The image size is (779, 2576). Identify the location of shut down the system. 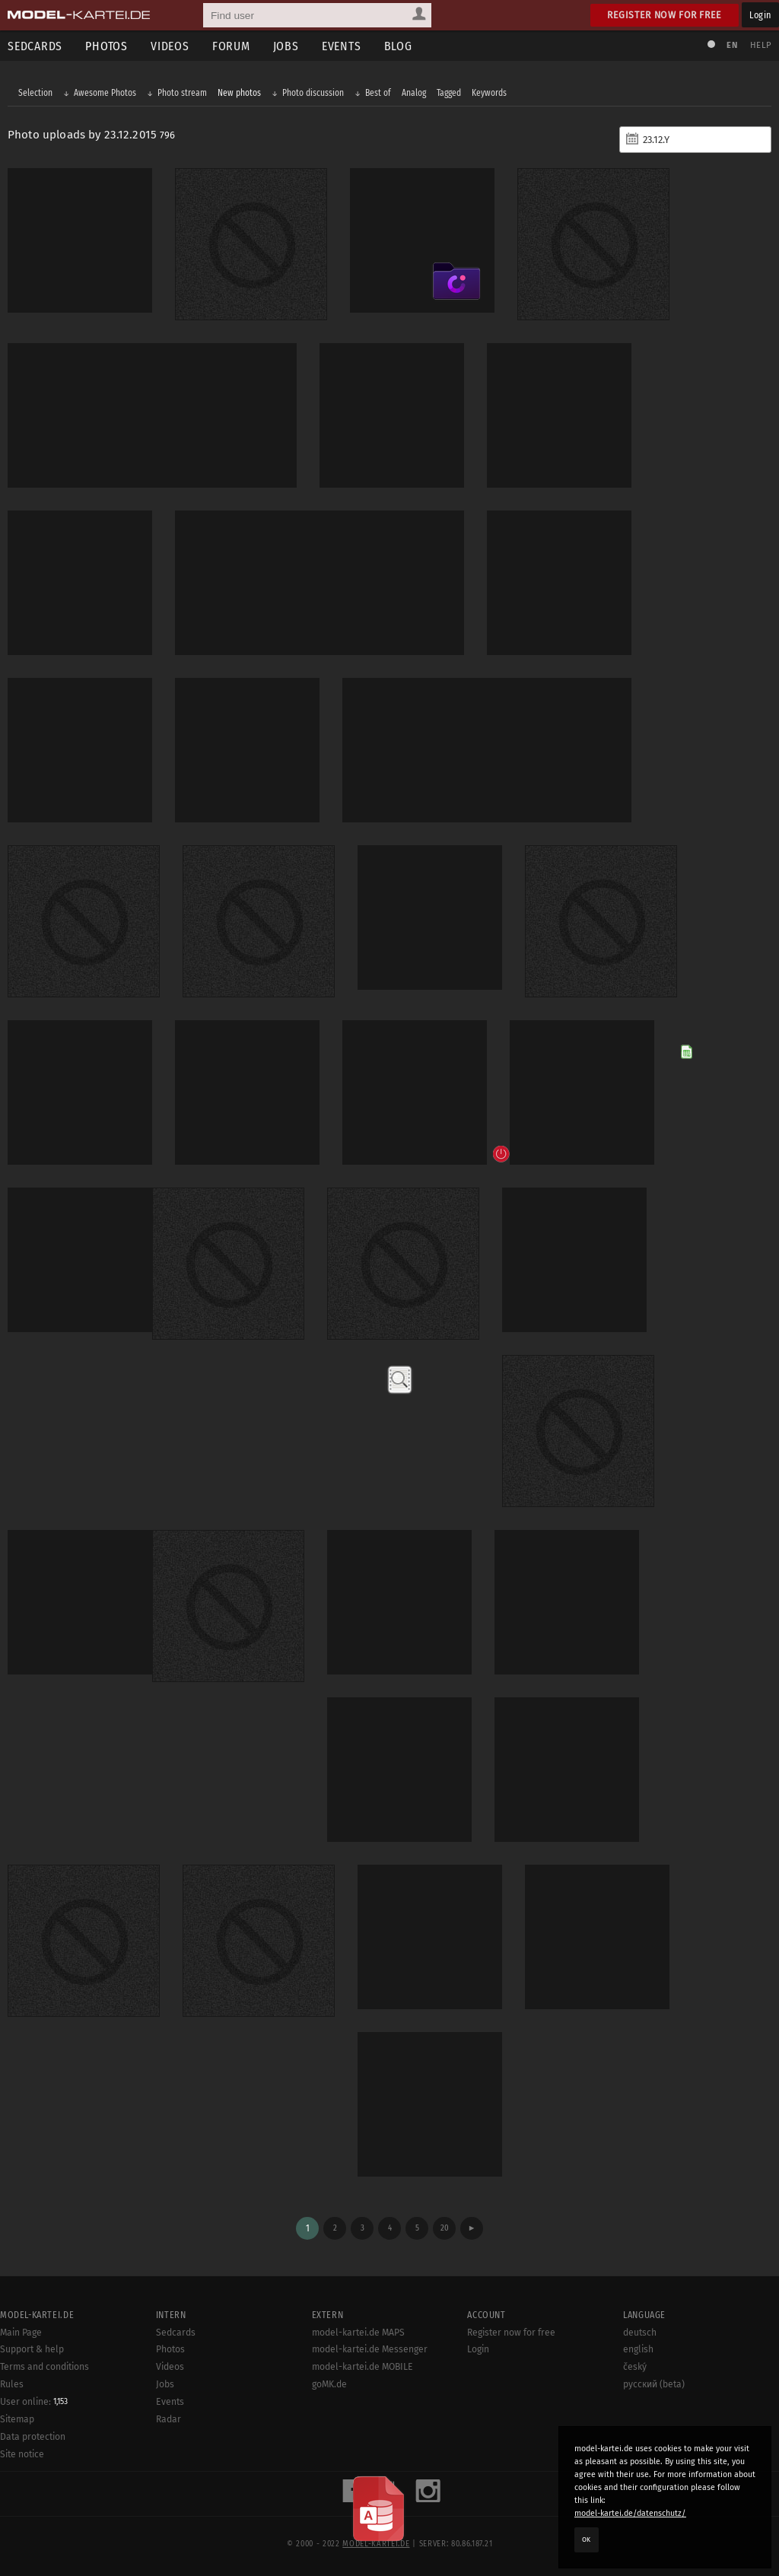
(501, 1154).